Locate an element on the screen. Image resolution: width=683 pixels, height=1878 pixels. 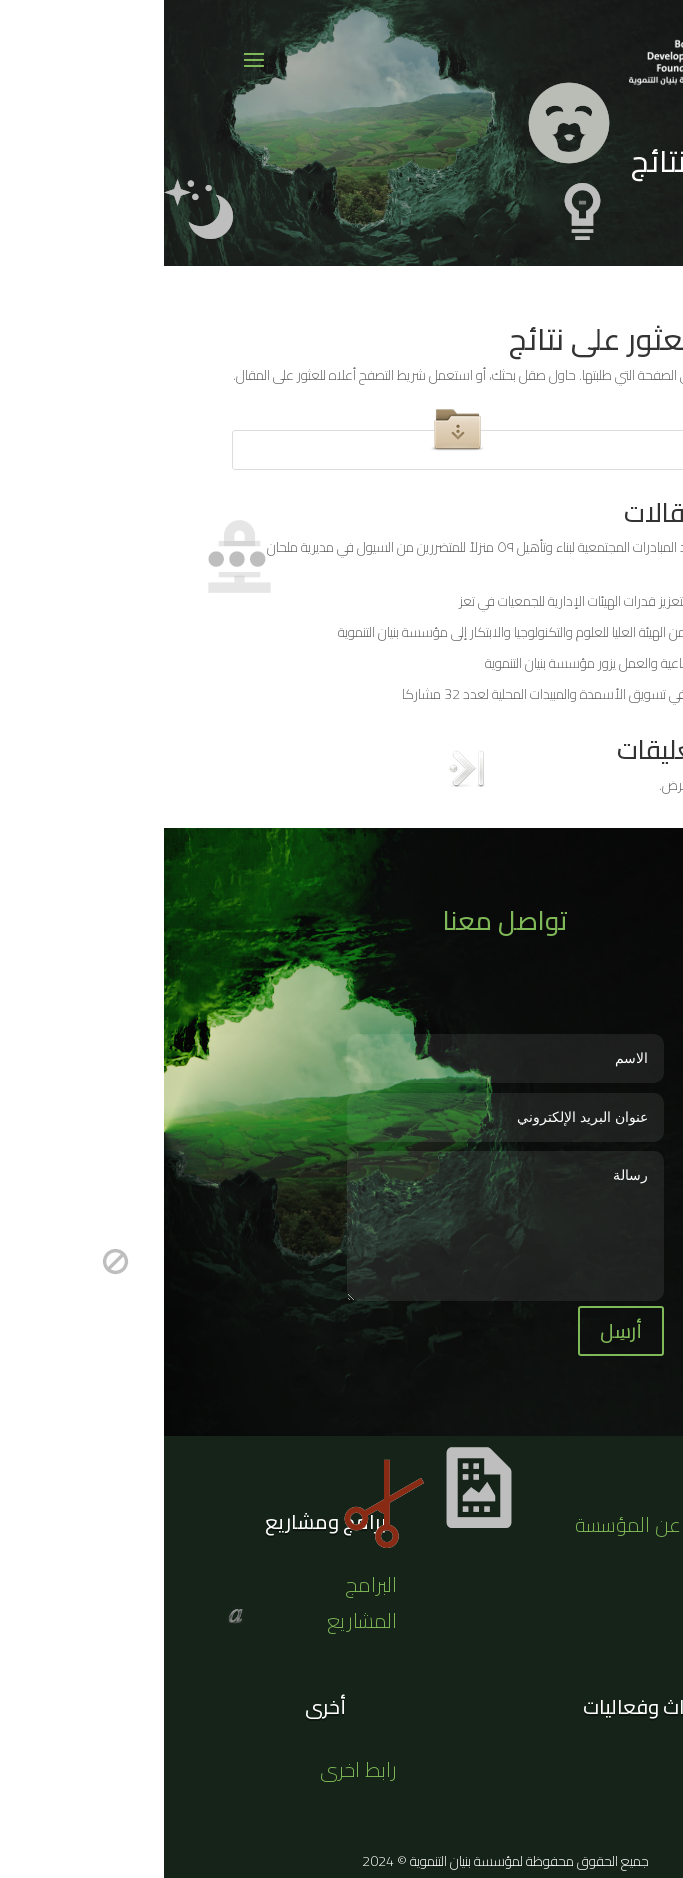
go to the first item in a list or sequence is located at coordinates (467, 768).